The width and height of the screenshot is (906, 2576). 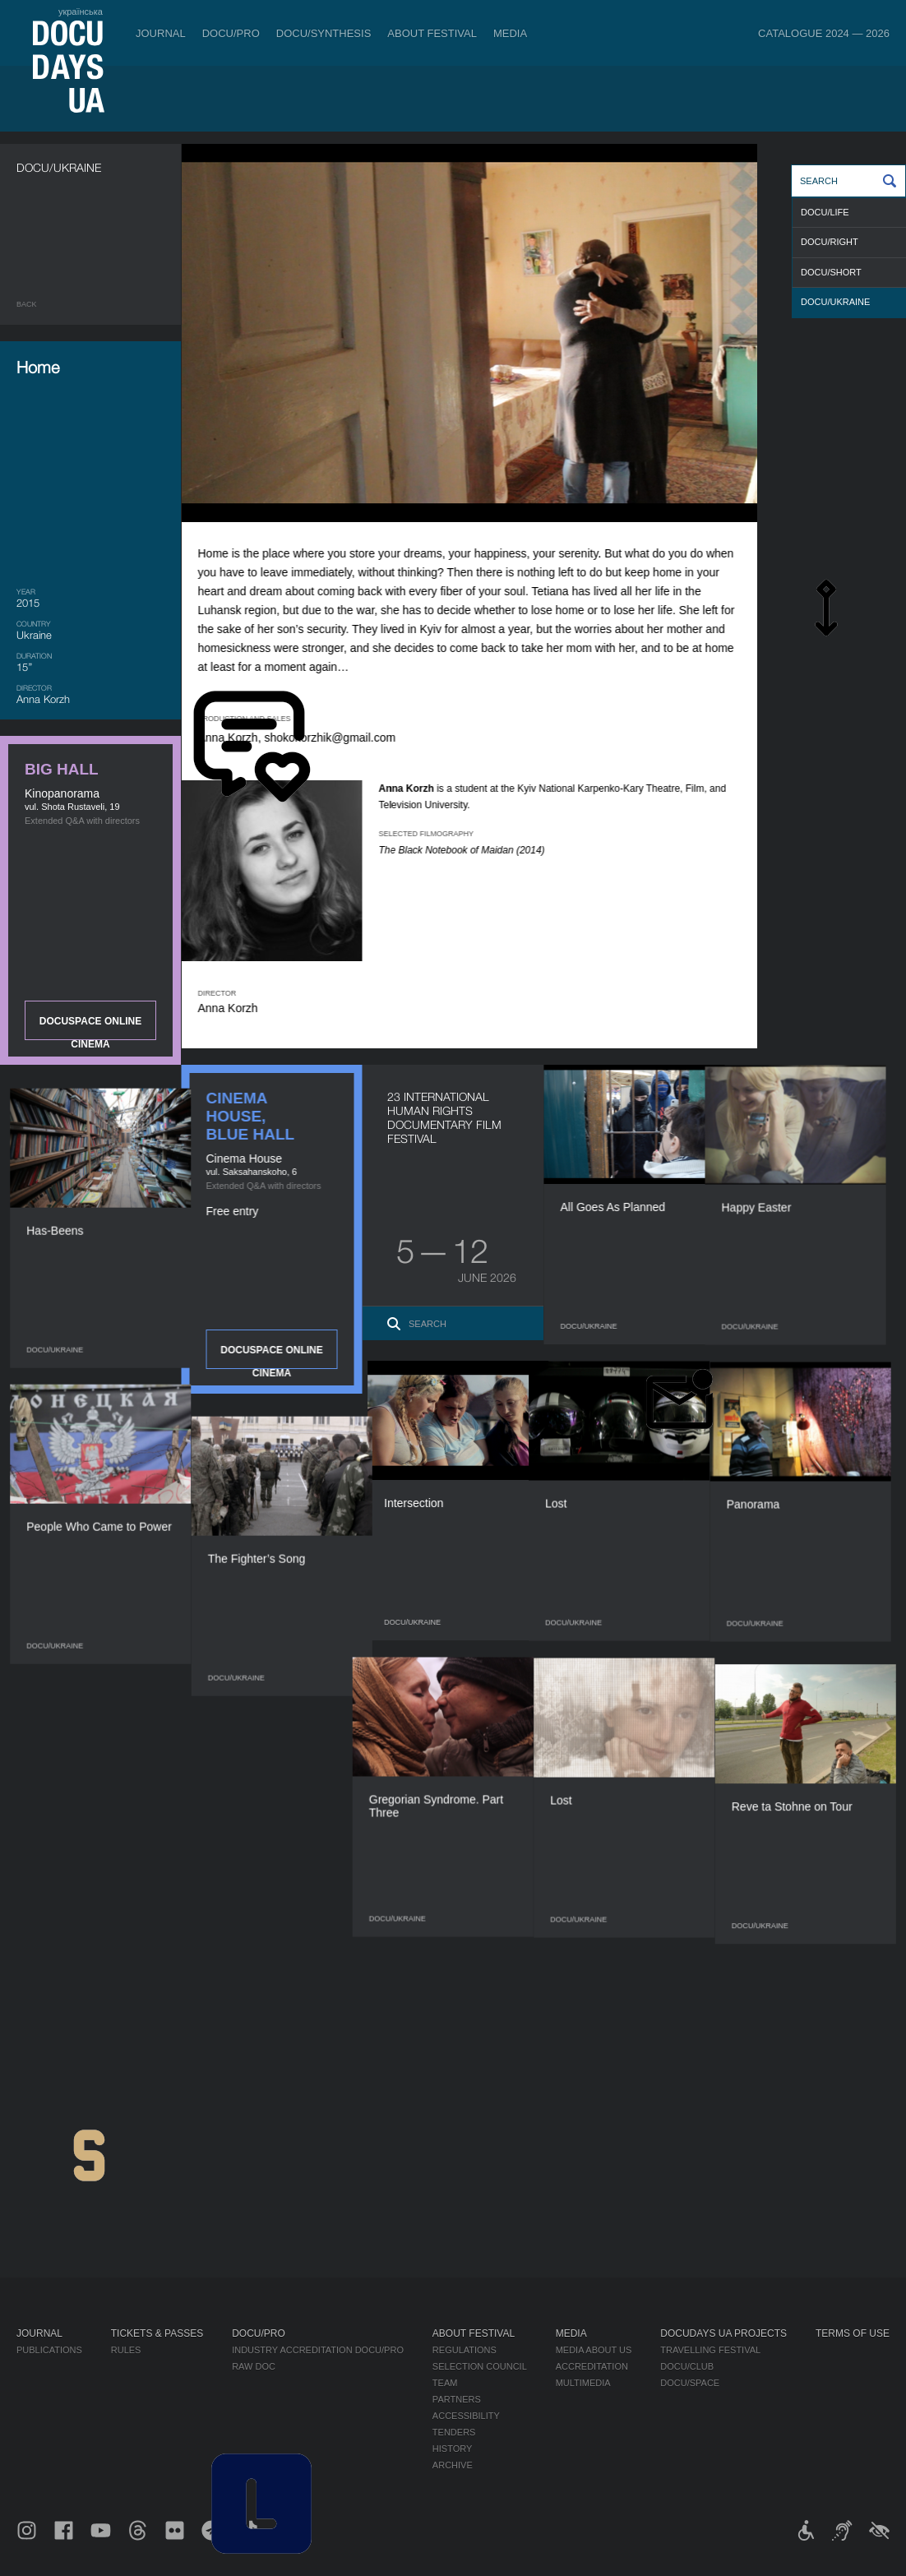 I want to click on indicates small size option, so click(x=89, y=2155).